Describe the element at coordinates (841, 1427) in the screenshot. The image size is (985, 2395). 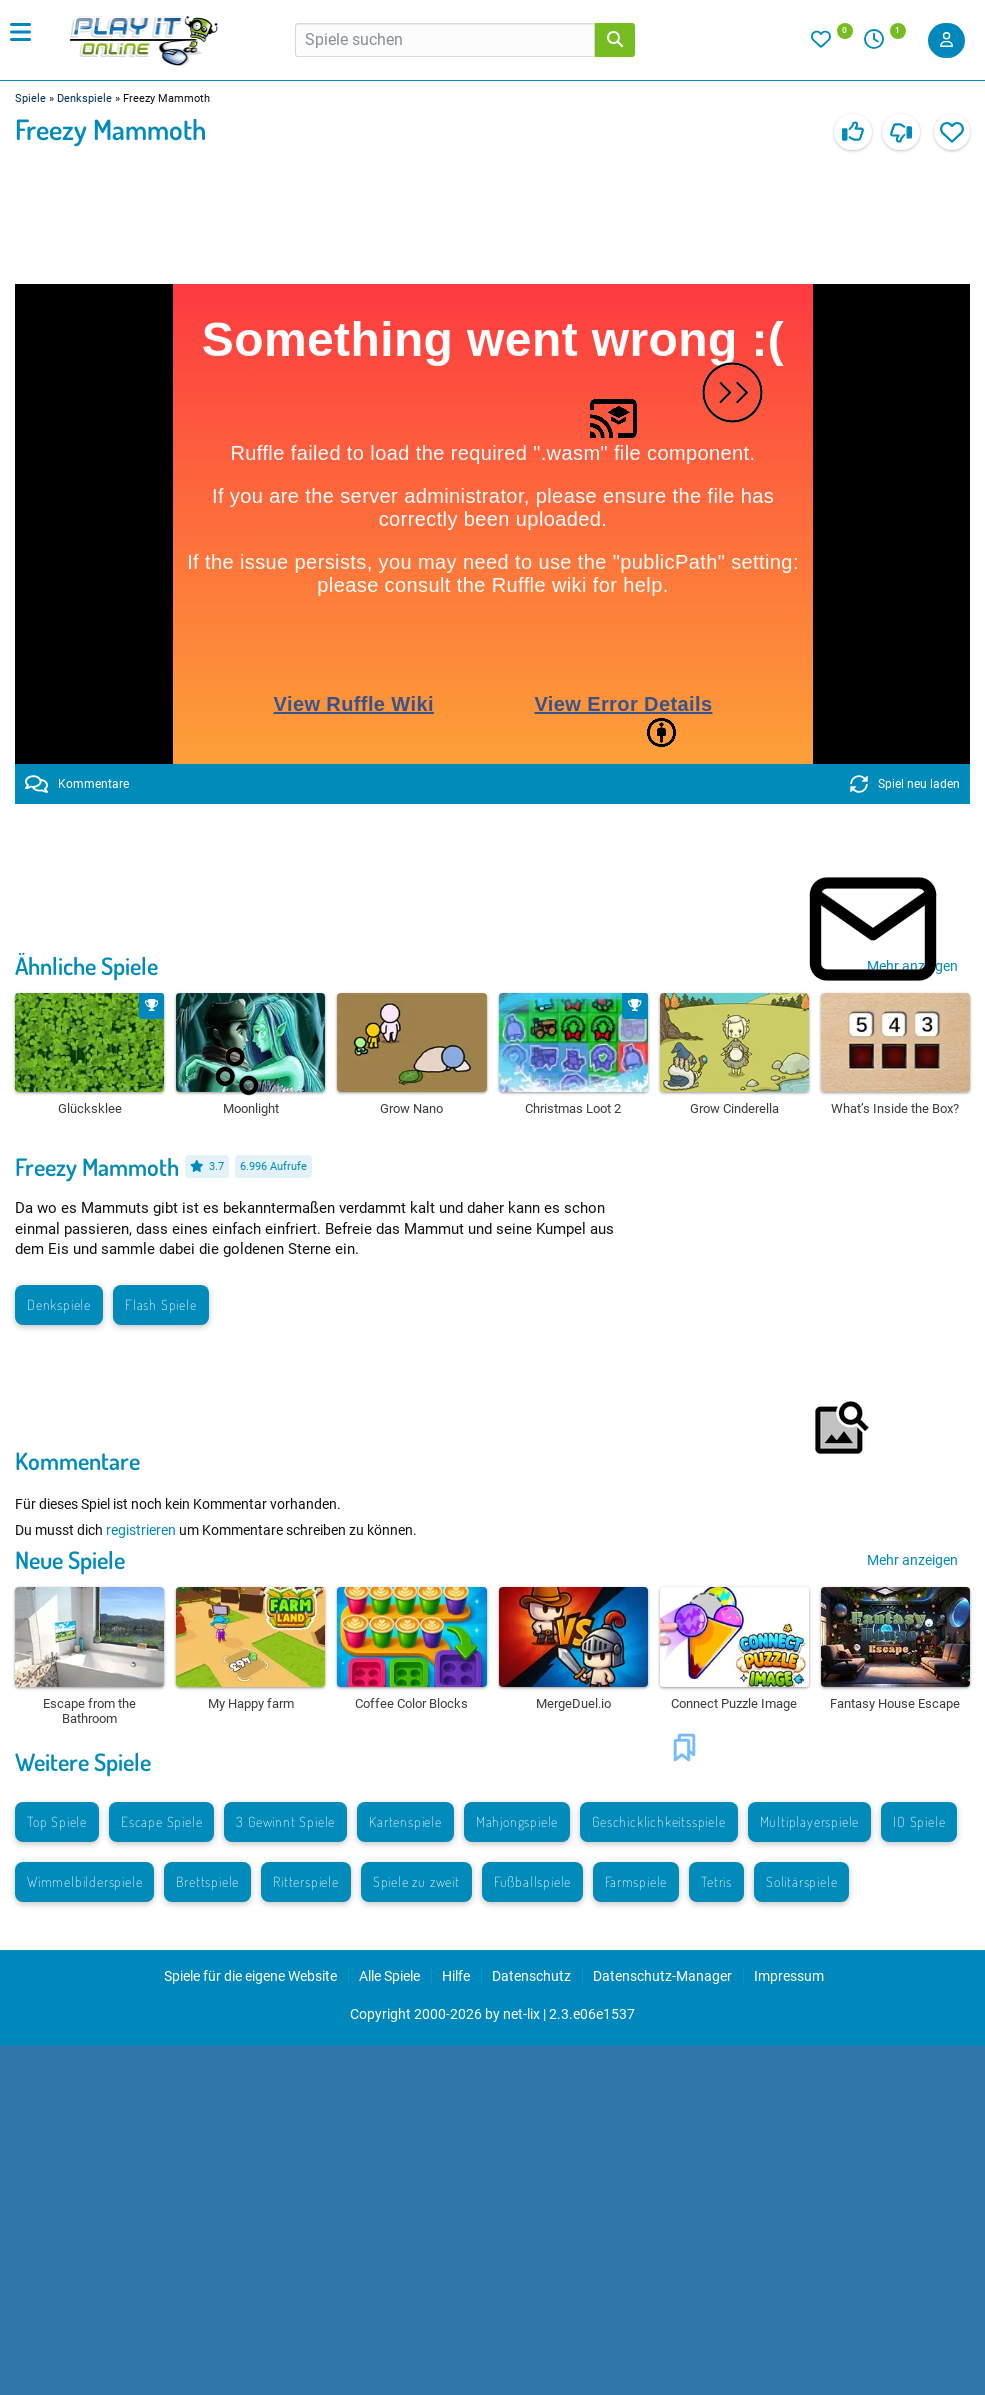
I see `search for images or photos` at that location.